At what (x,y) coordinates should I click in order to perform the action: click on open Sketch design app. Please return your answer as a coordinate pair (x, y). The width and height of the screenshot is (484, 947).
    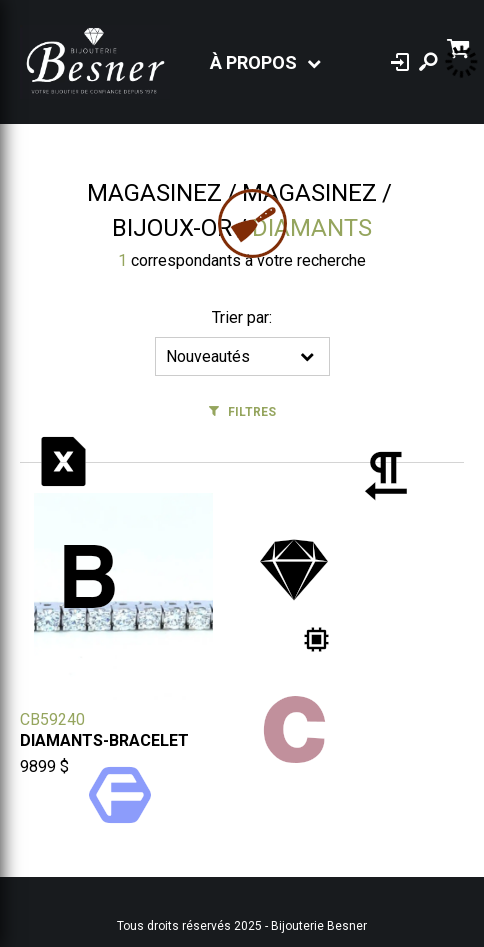
    Looking at the image, I should click on (294, 570).